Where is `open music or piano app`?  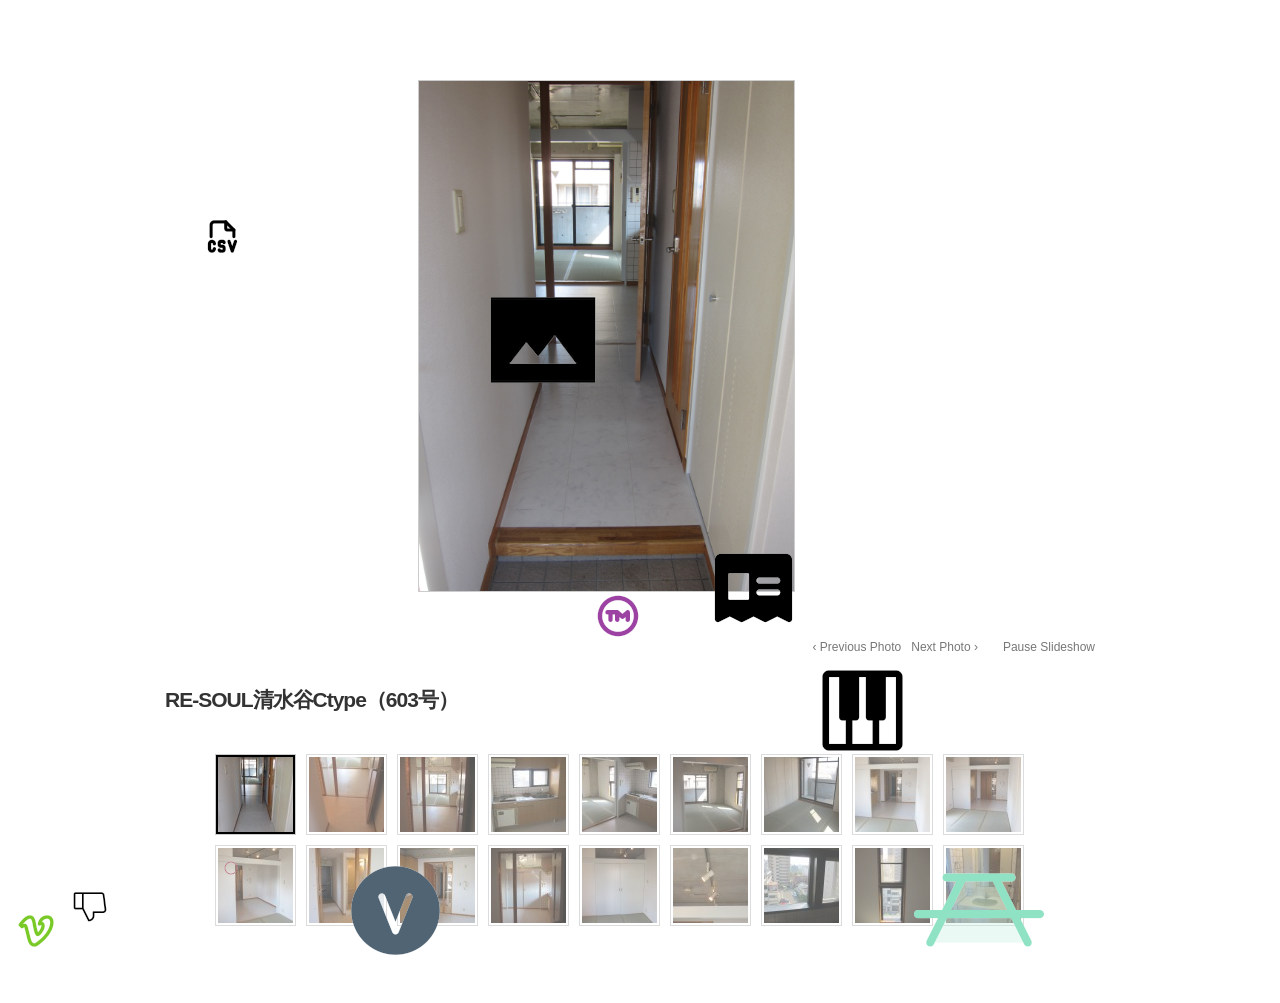 open music or piano app is located at coordinates (862, 710).